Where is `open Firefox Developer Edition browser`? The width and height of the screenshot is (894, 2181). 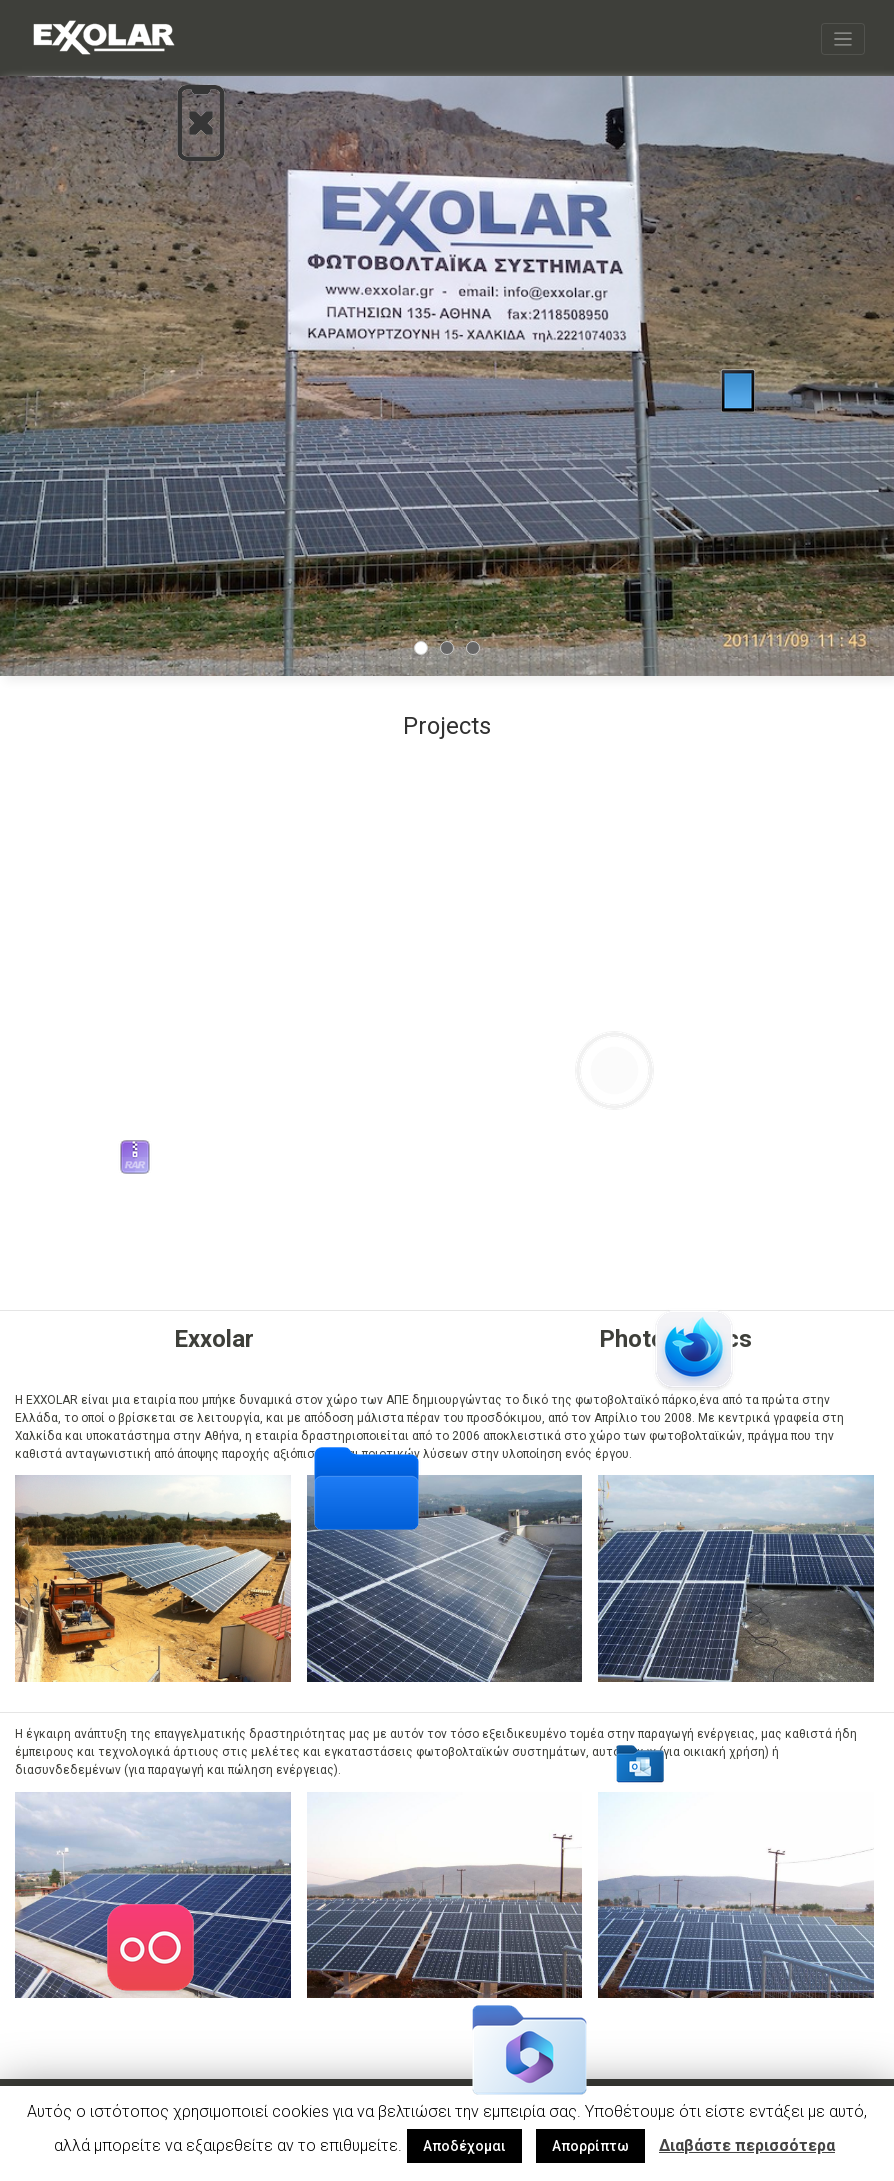 open Firefox Developer Edition browser is located at coordinates (694, 1349).